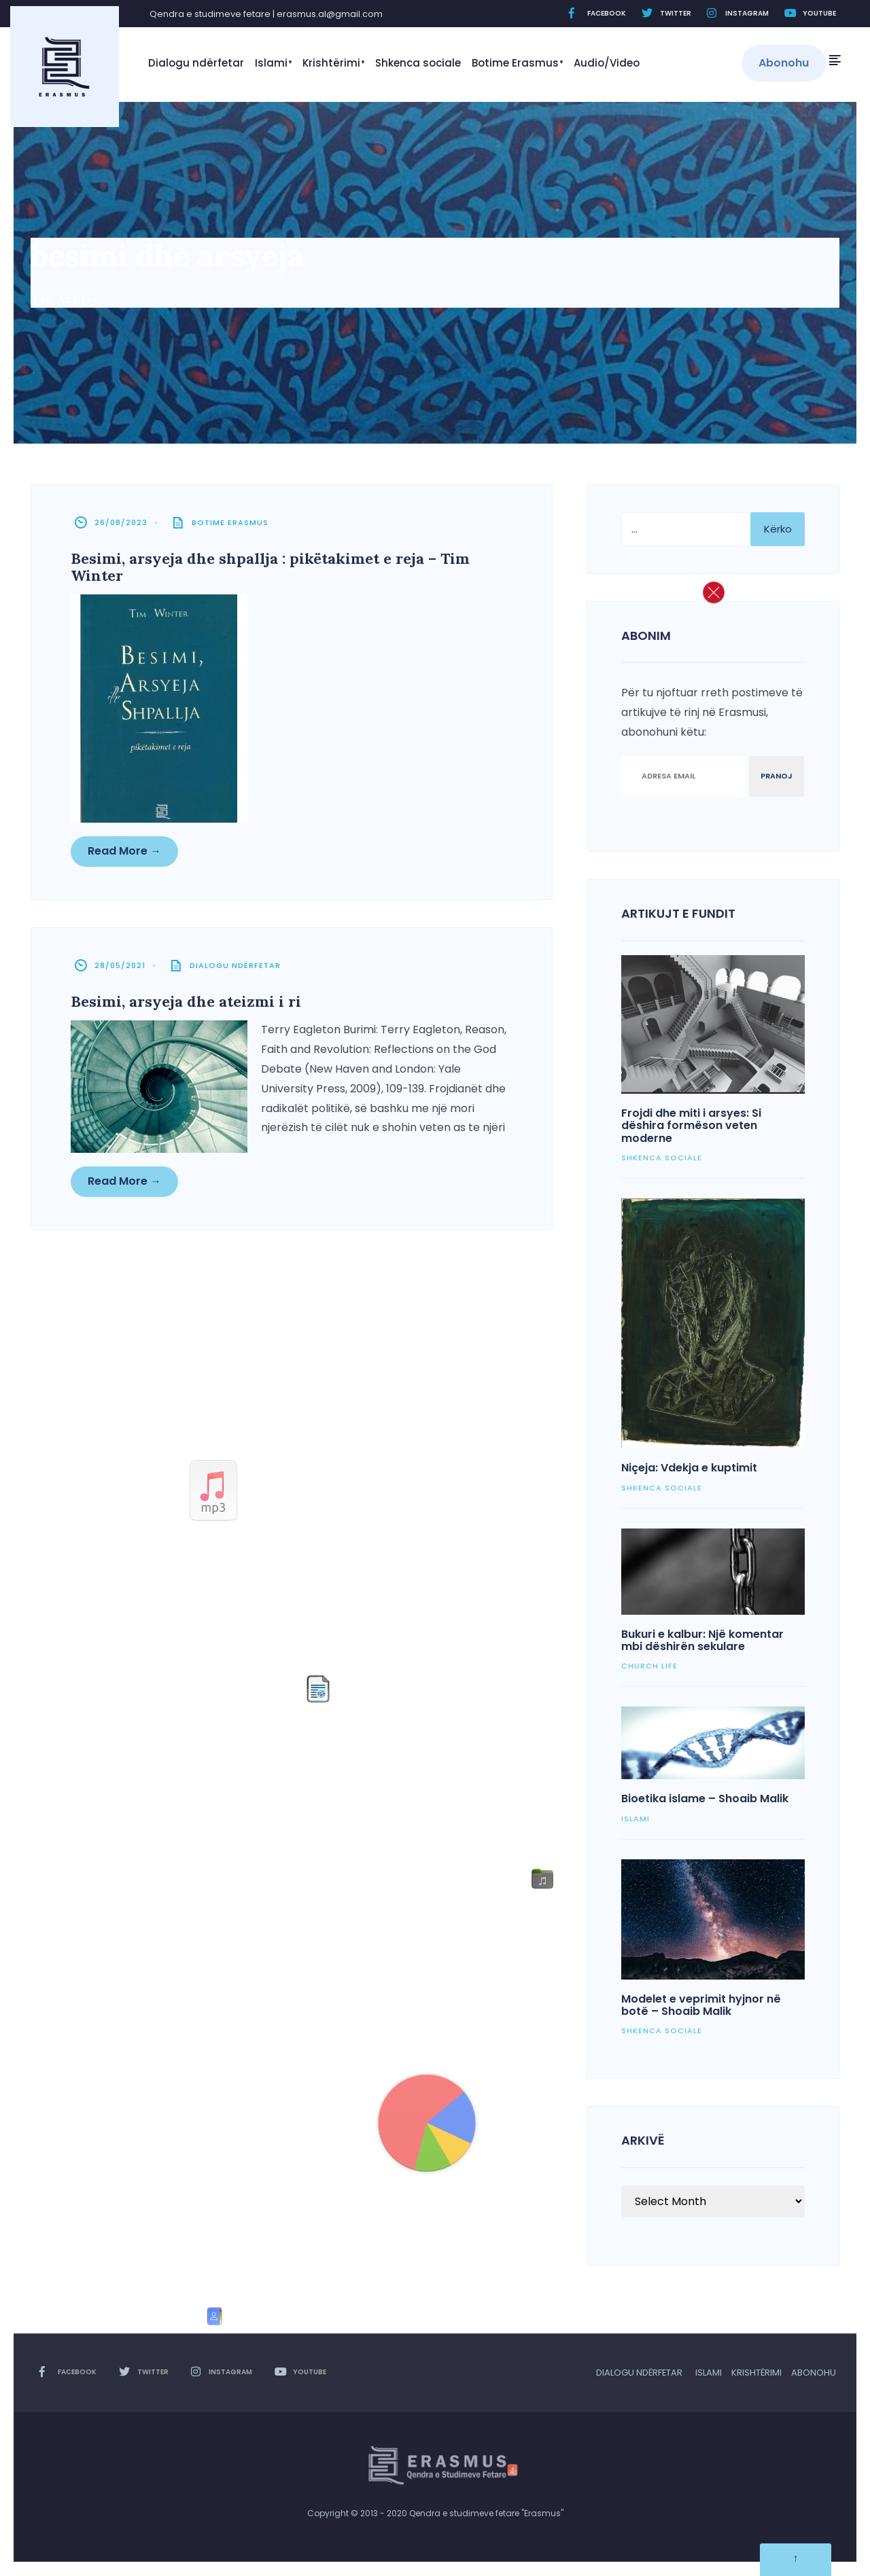  What do you see at coordinates (214, 2316) in the screenshot?
I see `open the contacts app` at bounding box center [214, 2316].